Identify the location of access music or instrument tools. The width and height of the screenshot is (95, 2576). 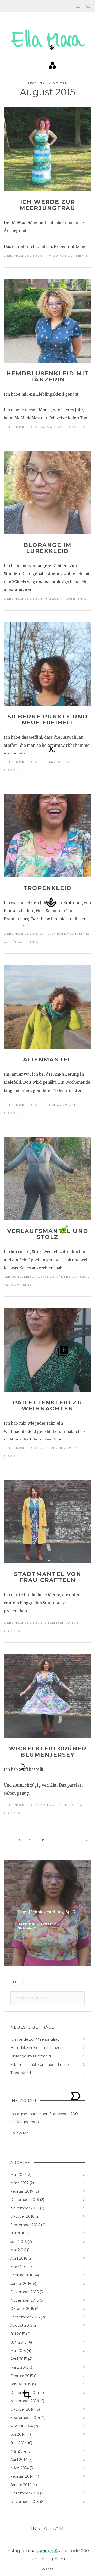
(64, 1229).